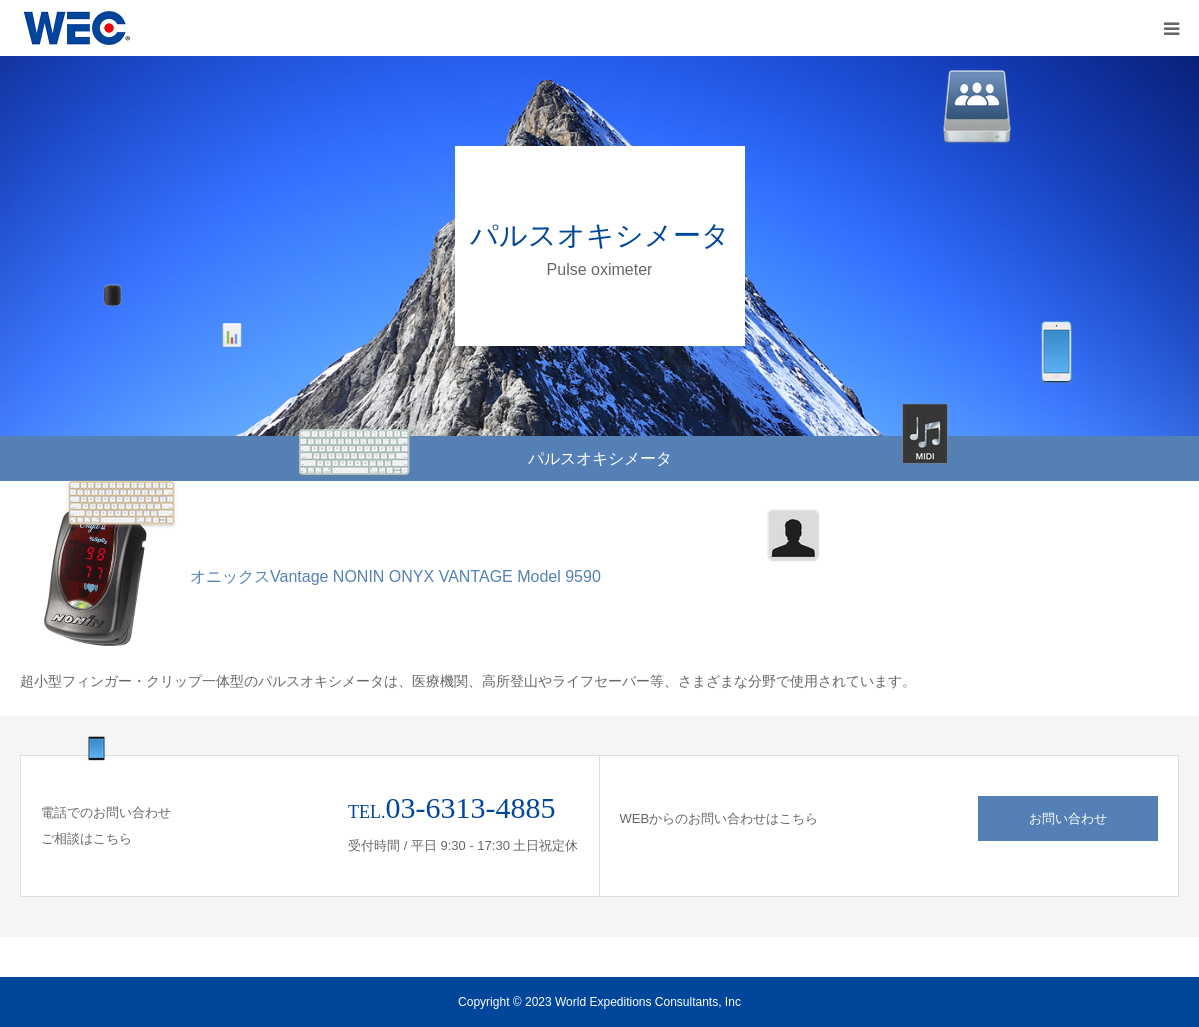 The image size is (1199, 1027). What do you see at coordinates (354, 452) in the screenshot?
I see `connect to a wireless bluetooth keyboard` at bounding box center [354, 452].